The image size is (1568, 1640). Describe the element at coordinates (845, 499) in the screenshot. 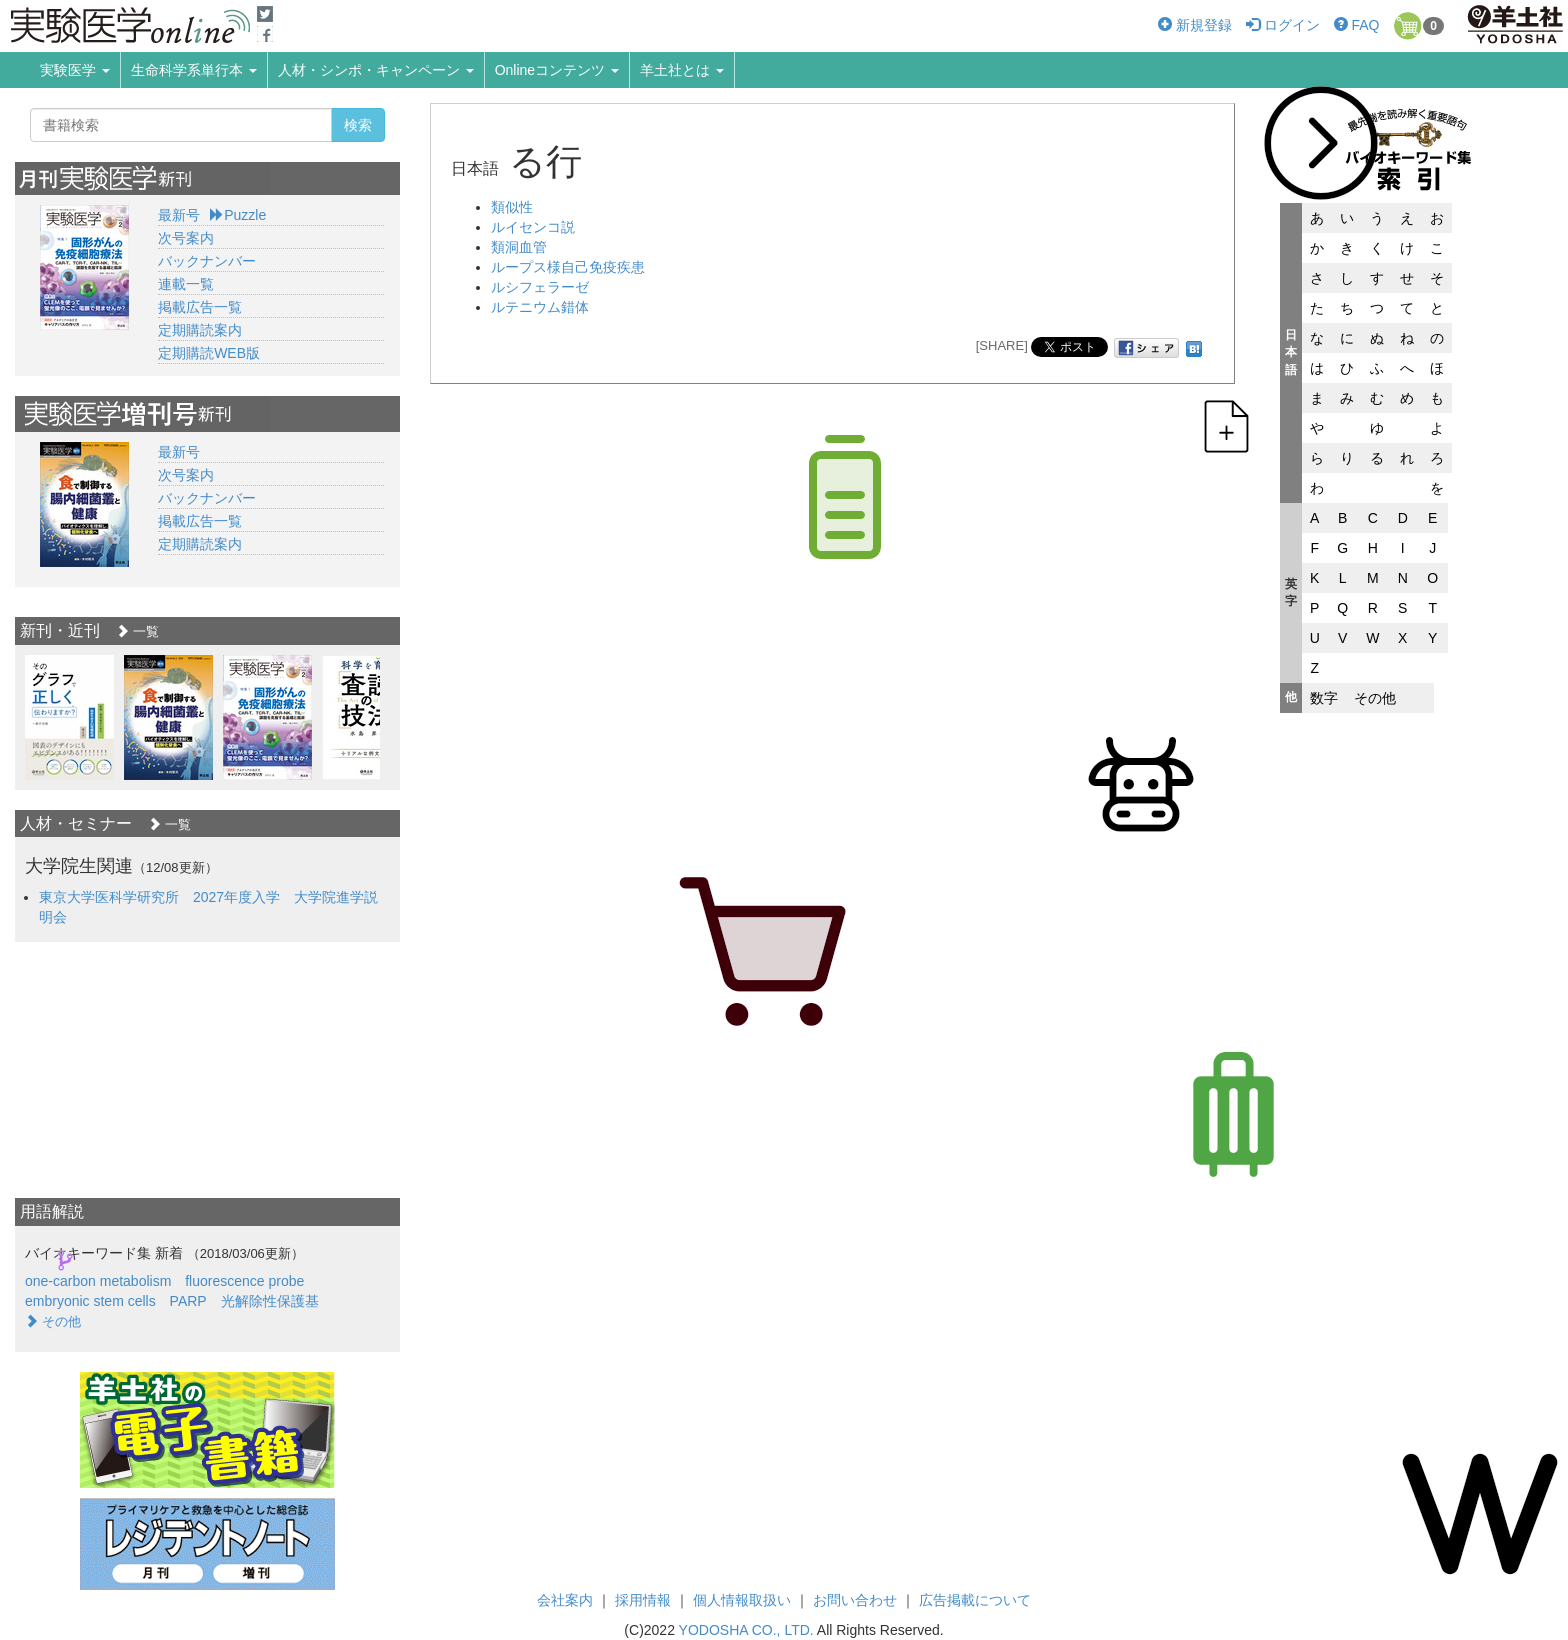

I see `indicates high battery level` at that location.